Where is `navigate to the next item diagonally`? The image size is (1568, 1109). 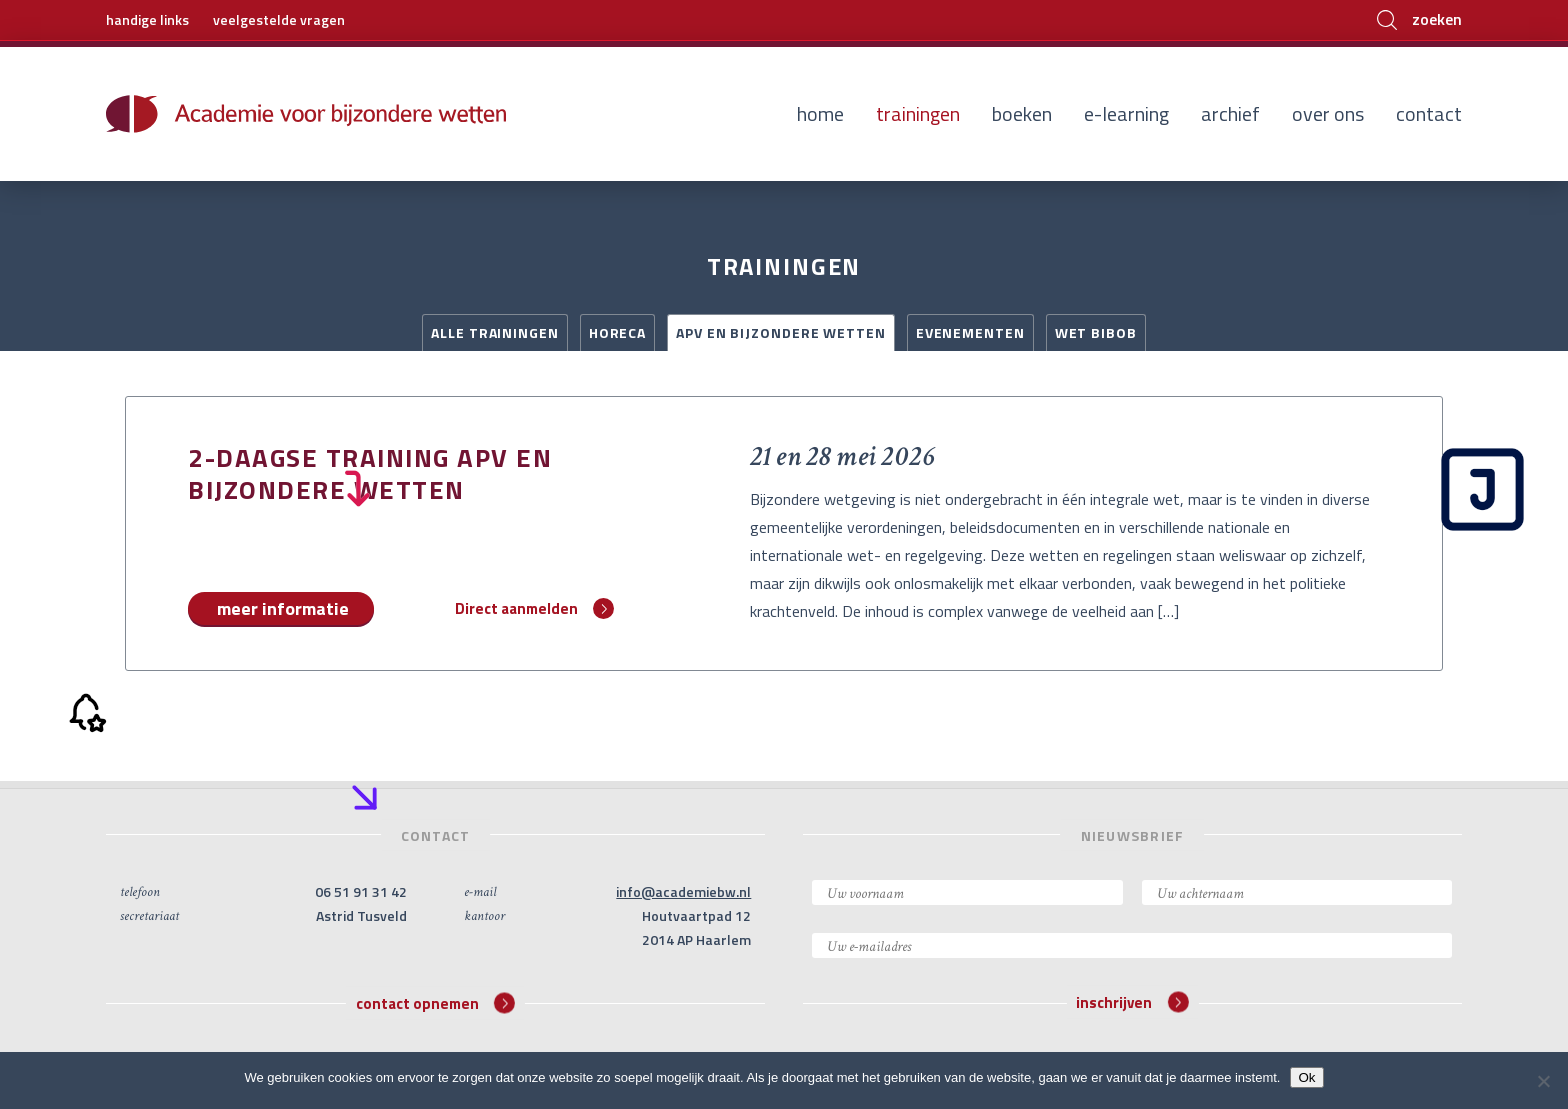 navigate to the next item diagonally is located at coordinates (364, 797).